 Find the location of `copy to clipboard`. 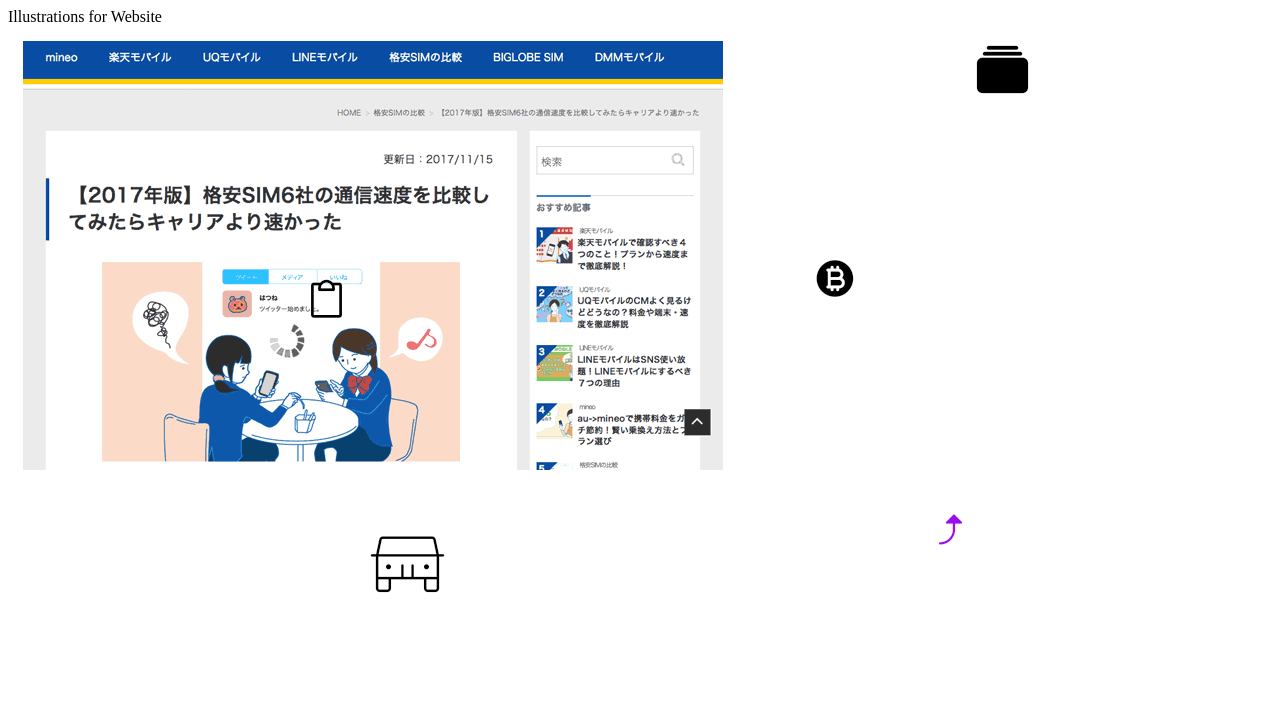

copy to clipboard is located at coordinates (326, 299).